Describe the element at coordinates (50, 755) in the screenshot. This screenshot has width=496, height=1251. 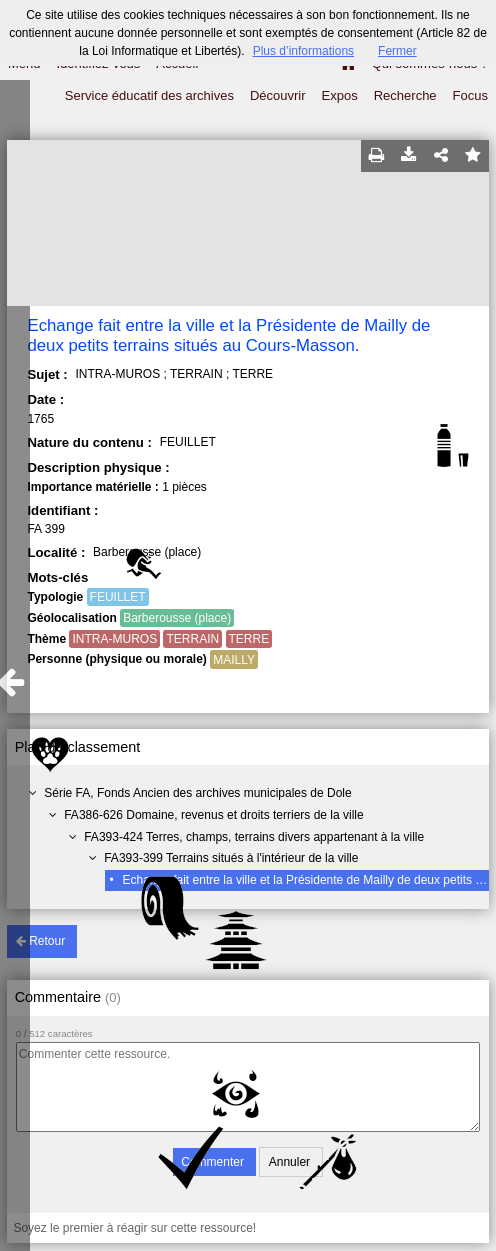
I see `favorite or like a pet-related item` at that location.